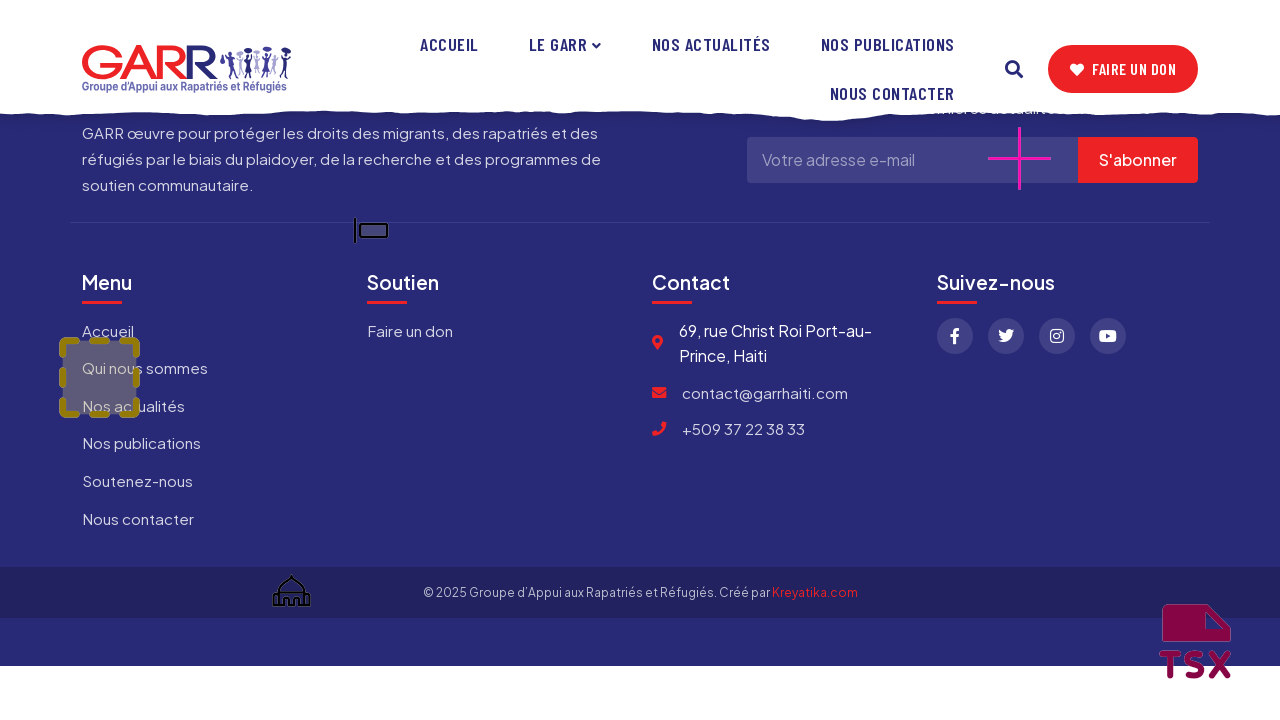 The height and width of the screenshot is (720, 1280). I want to click on open a TypeScript JSX file, so click(1196, 644).